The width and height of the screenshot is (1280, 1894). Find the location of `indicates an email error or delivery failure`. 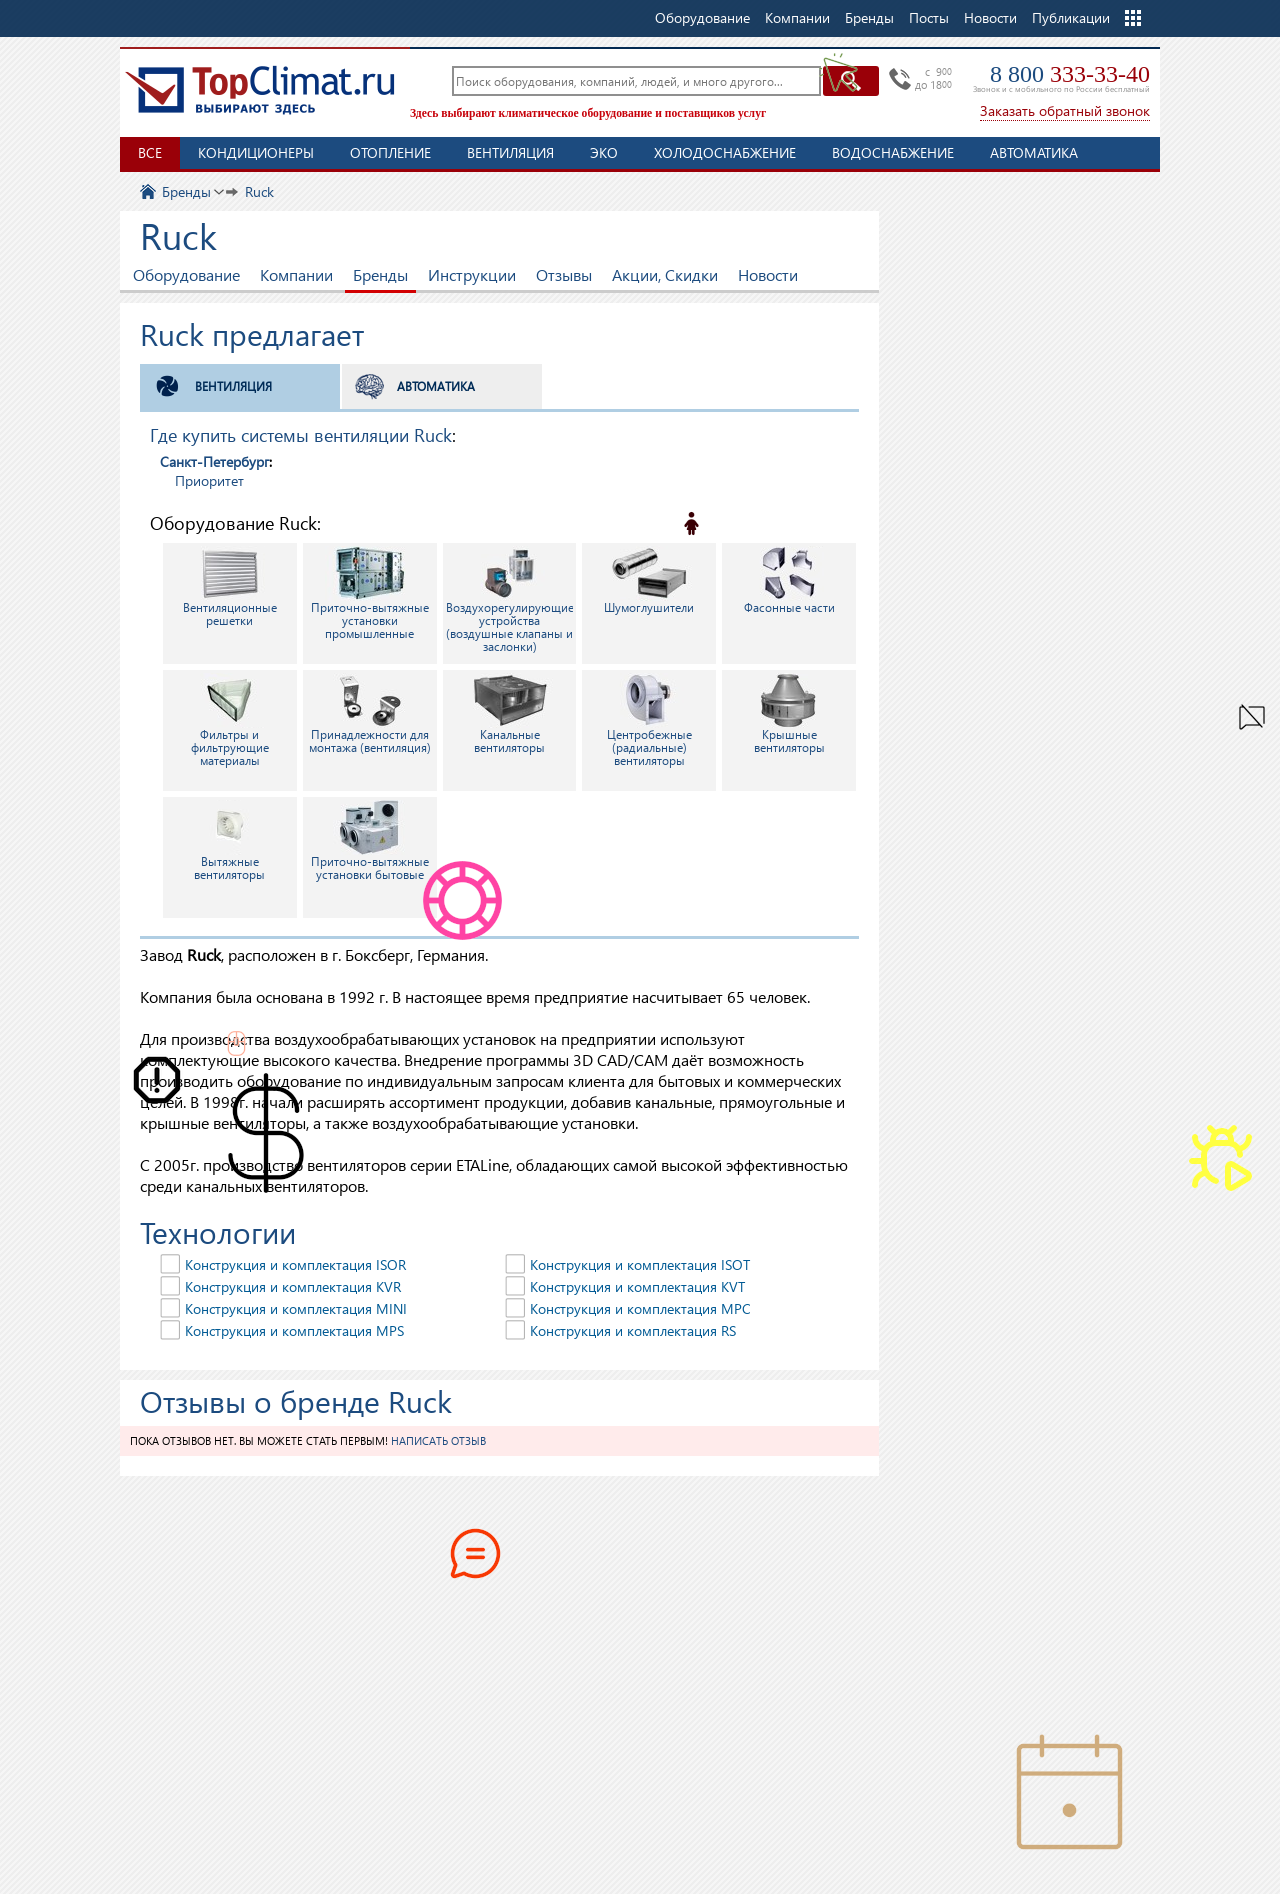

indicates an email error or delivery failure is located at coordinates (157, 1080).